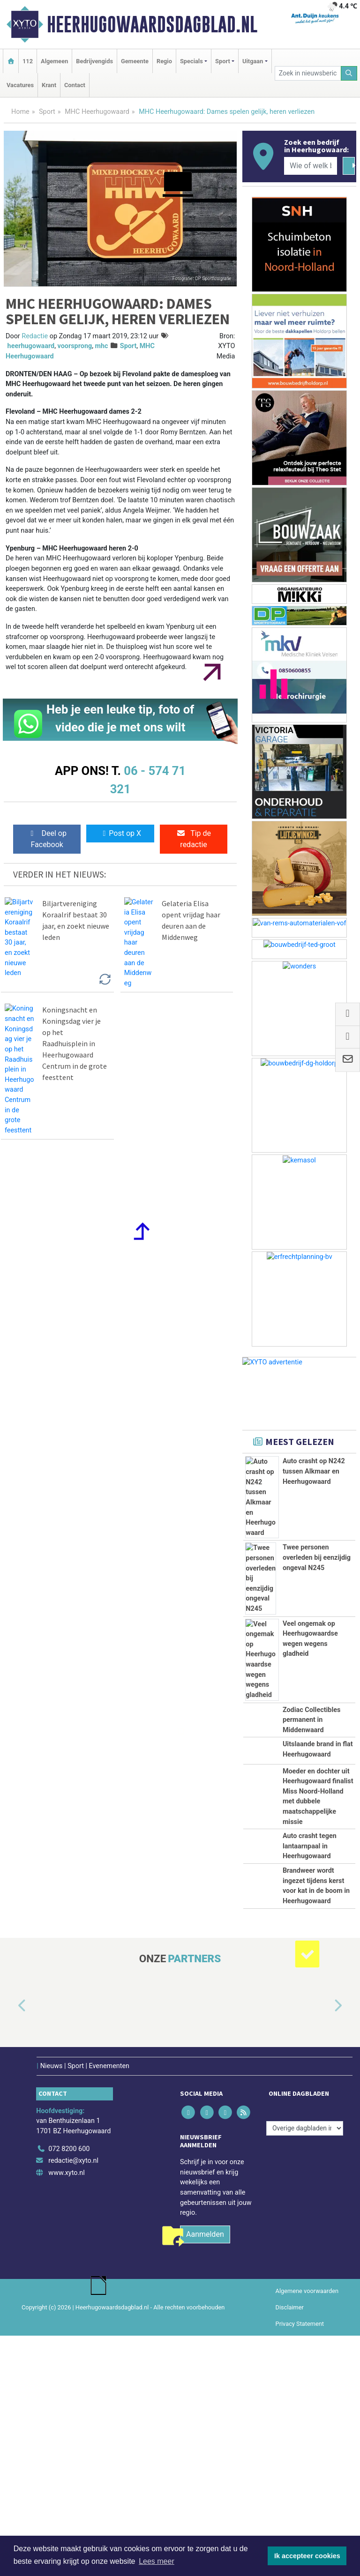 This screenshot has width=360, height=2576. What do you see at coordinates (212, 672) in the screenshot?
I see `open link in new tab or window` at bounding box center [212, 672].